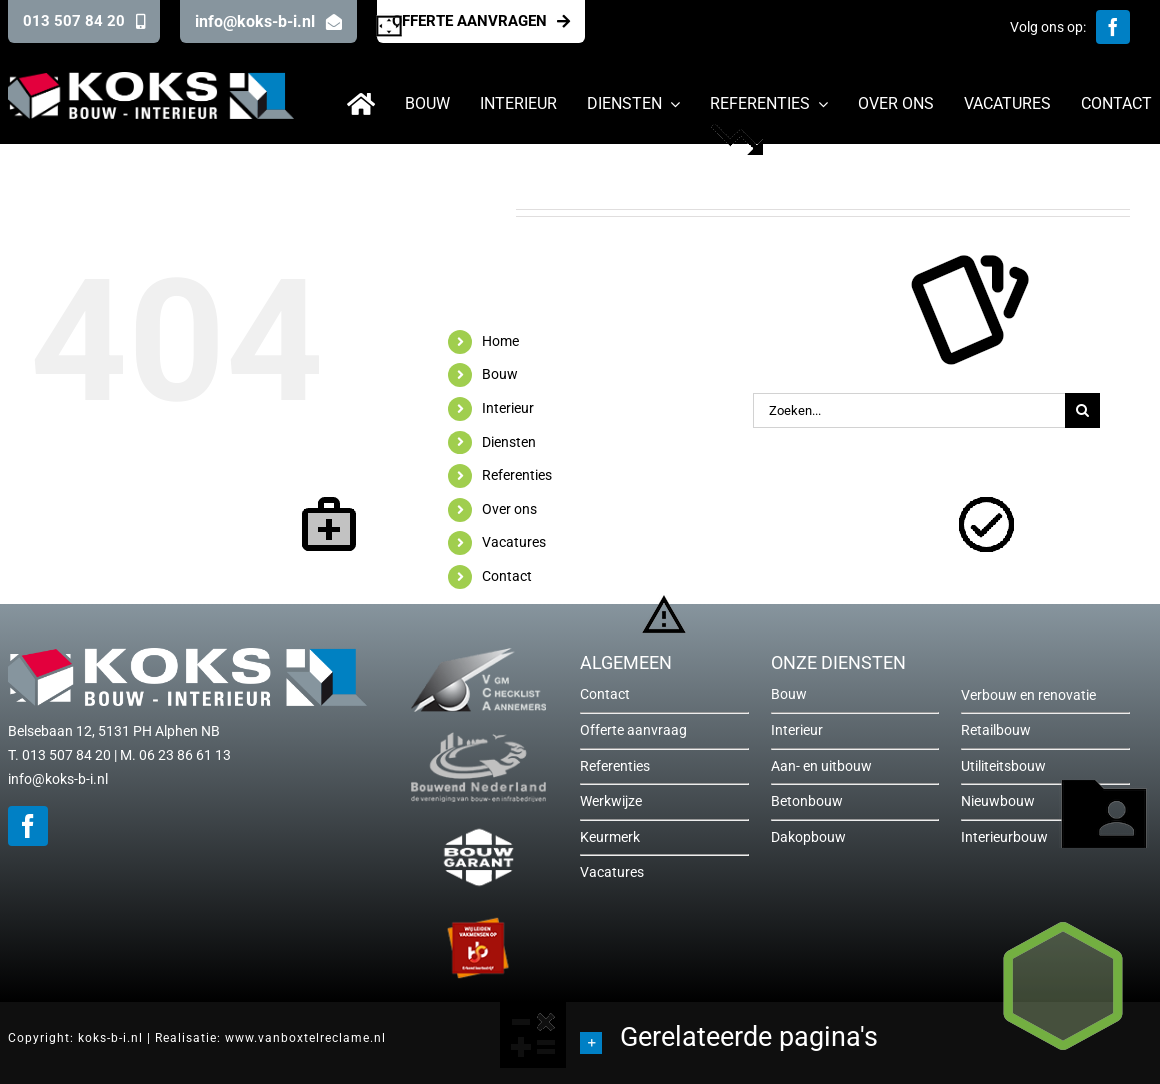 The height and width of the screenshot is (1084, 1160). I want to click on indicates task or action completed successfully, so click(986, 524).